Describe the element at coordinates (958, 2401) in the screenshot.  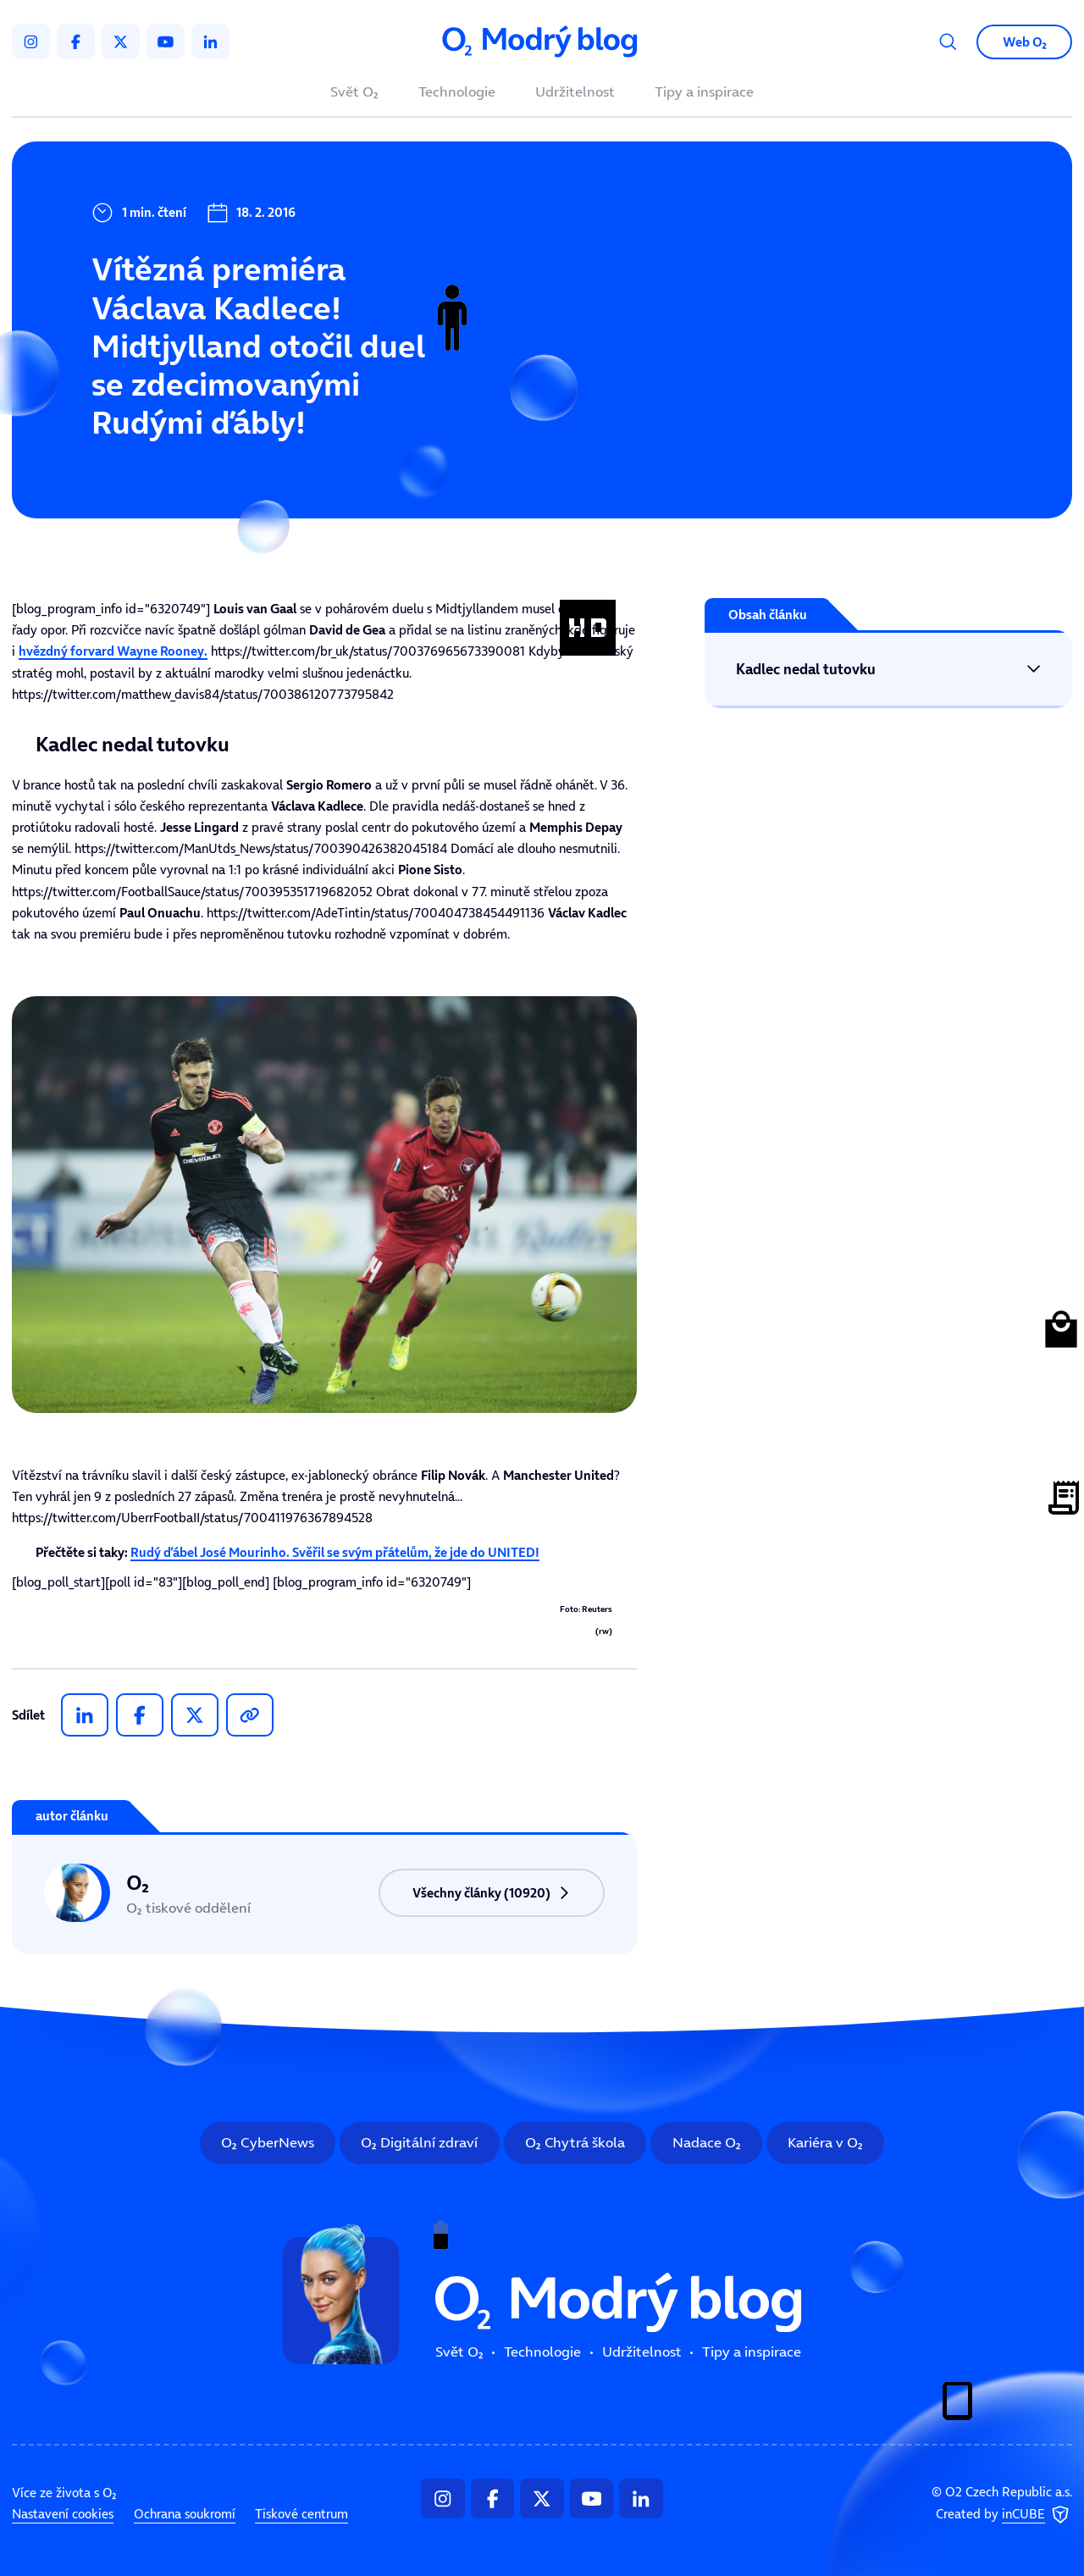
I see `crop image to portrait orientation` at that location.